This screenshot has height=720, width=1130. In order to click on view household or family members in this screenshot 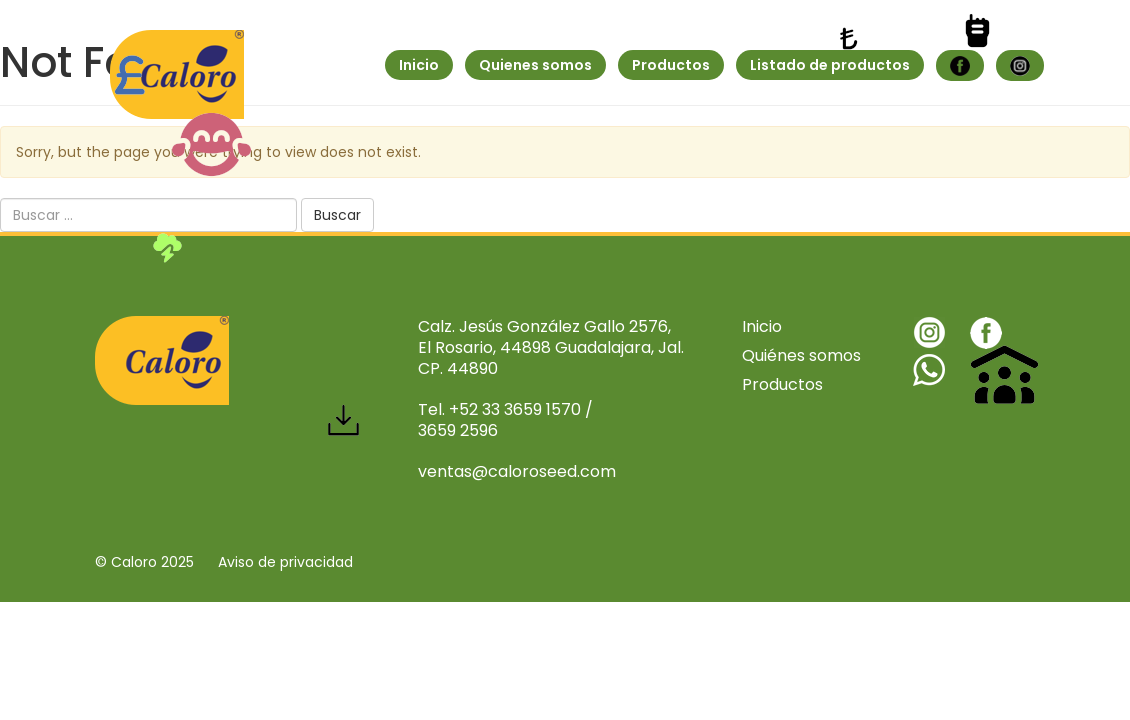, I will do `click(1004, 377)`.